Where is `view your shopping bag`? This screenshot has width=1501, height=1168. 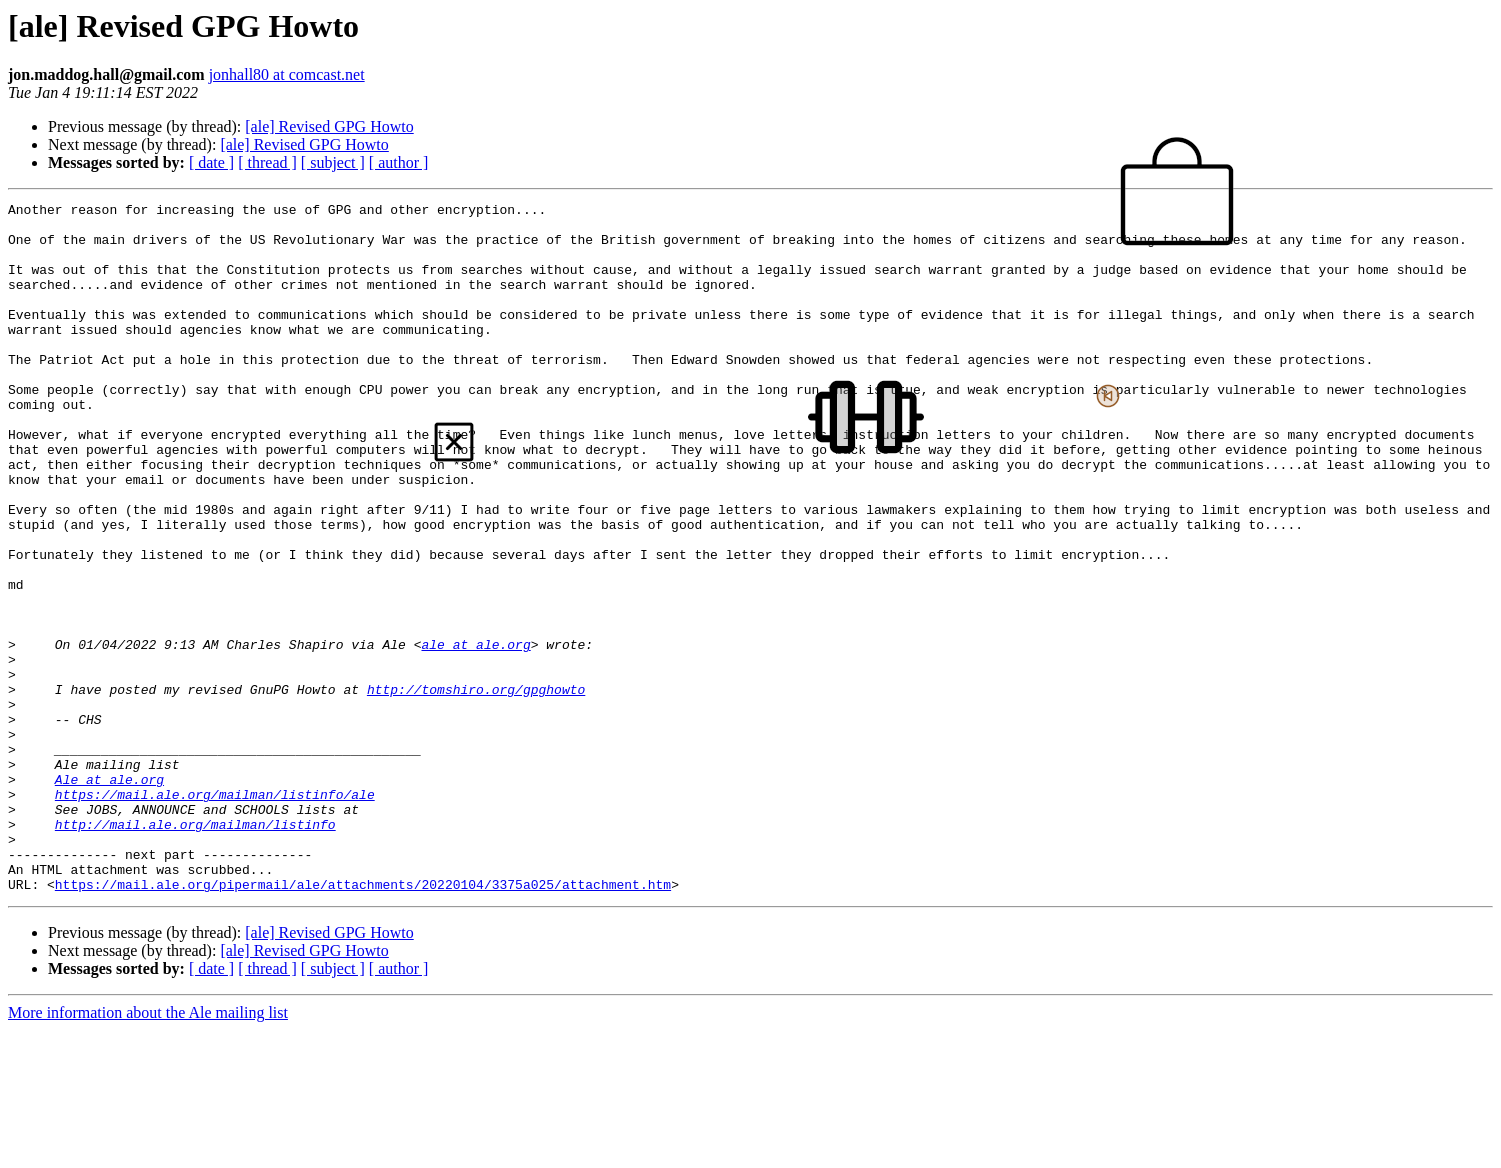 view your shopping bag is located at coordinates (1177, 198).